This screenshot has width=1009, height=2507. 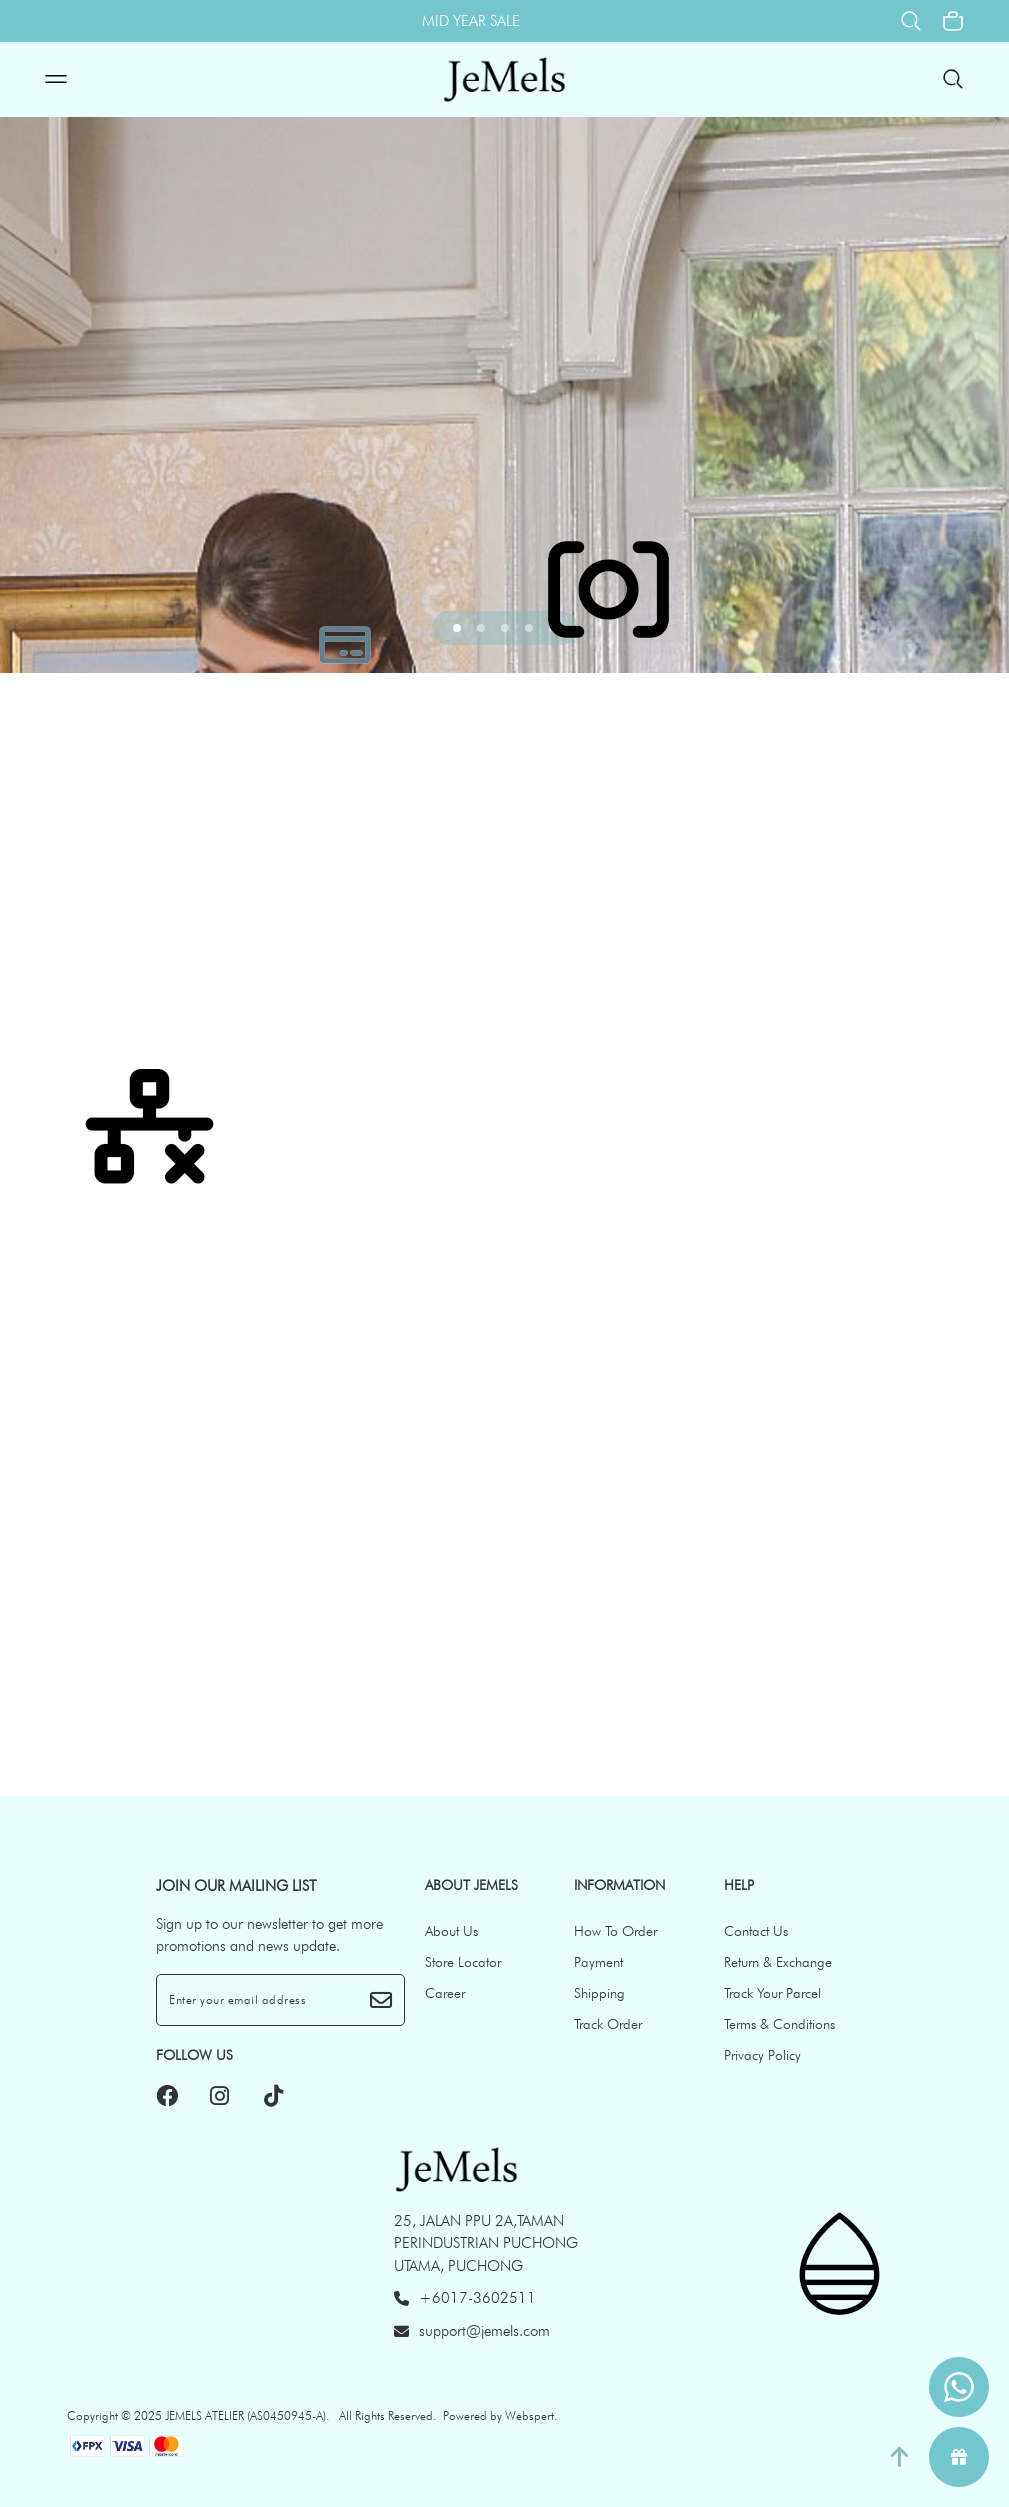 What do you see at coordinates (345, 645) in the screenshot?
I see `manage payment methods` at bounding box center [345, 645].